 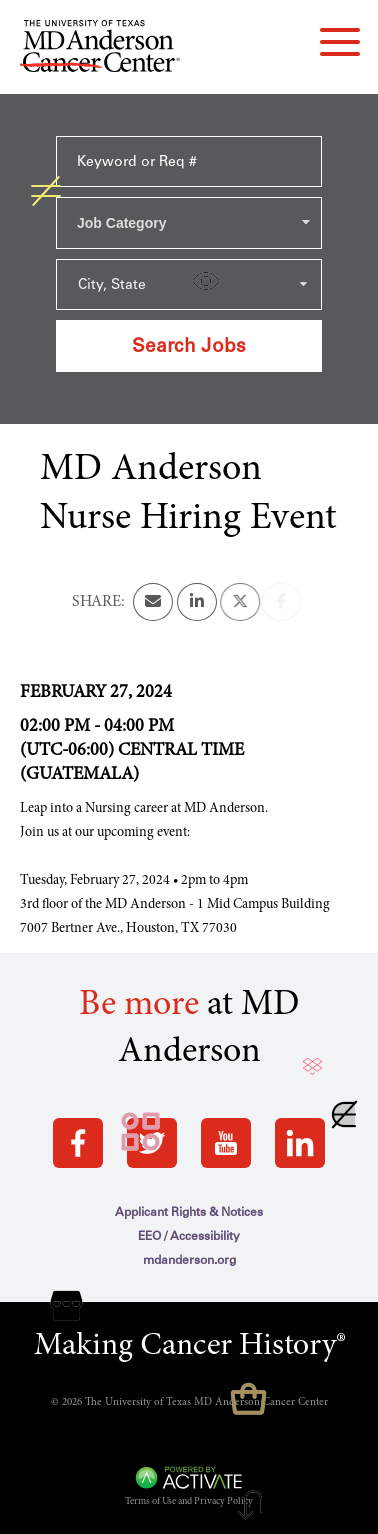 What do you see at coordinates (251, 1505) in the screenshot?
I see `undo or reverse last action` at bounding box center [251, 1505].